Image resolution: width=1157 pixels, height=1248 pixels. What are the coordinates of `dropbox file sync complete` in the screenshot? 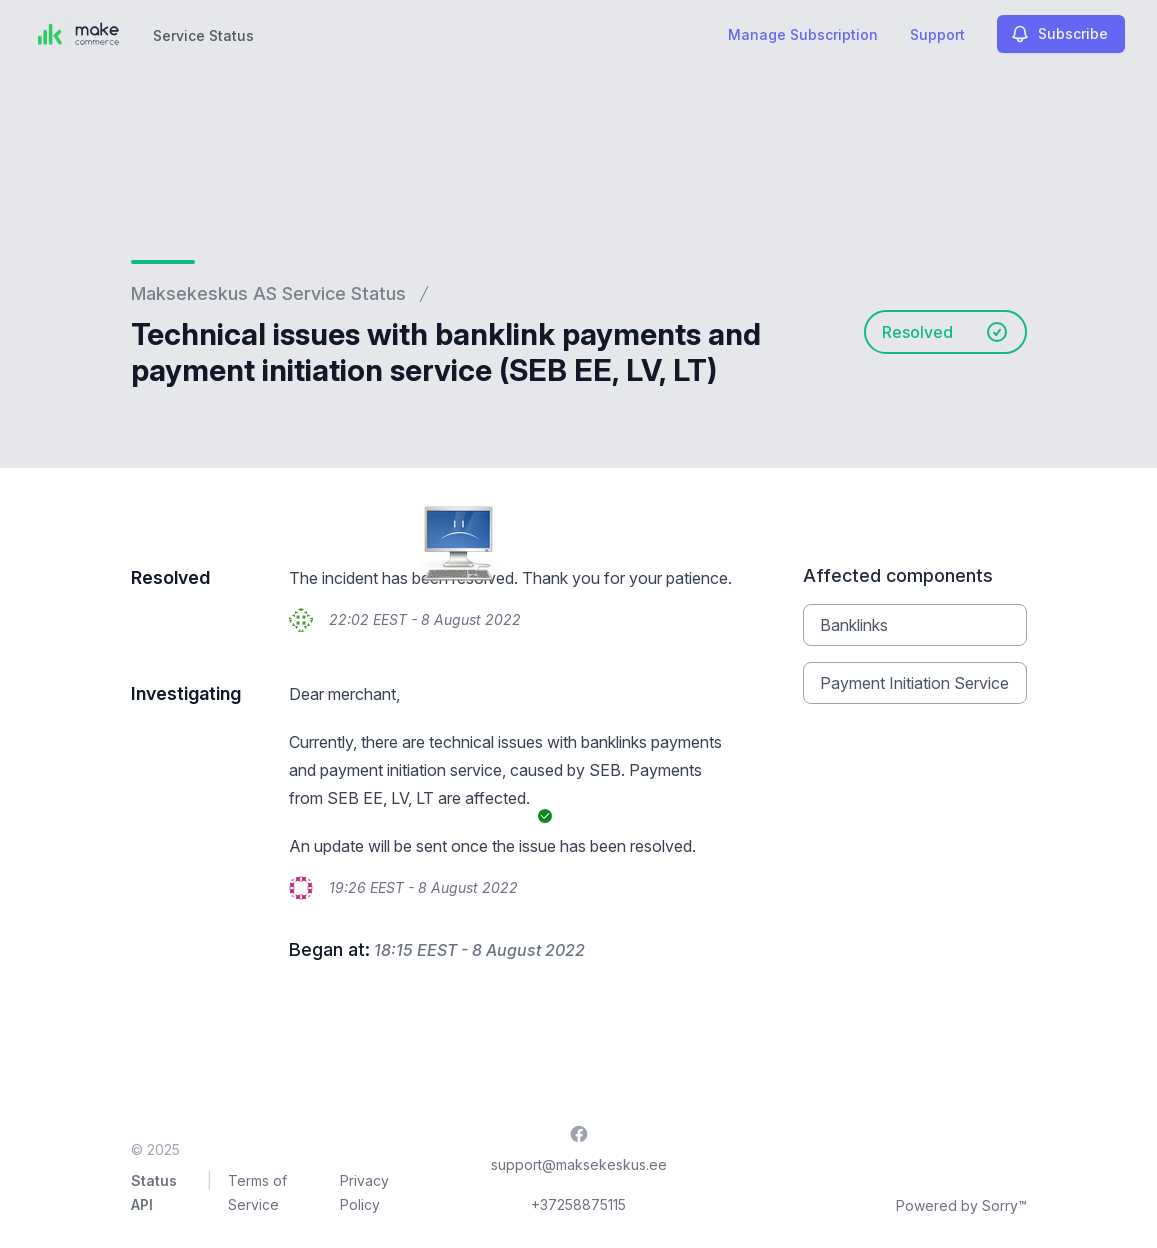 It's located at (545, 816).